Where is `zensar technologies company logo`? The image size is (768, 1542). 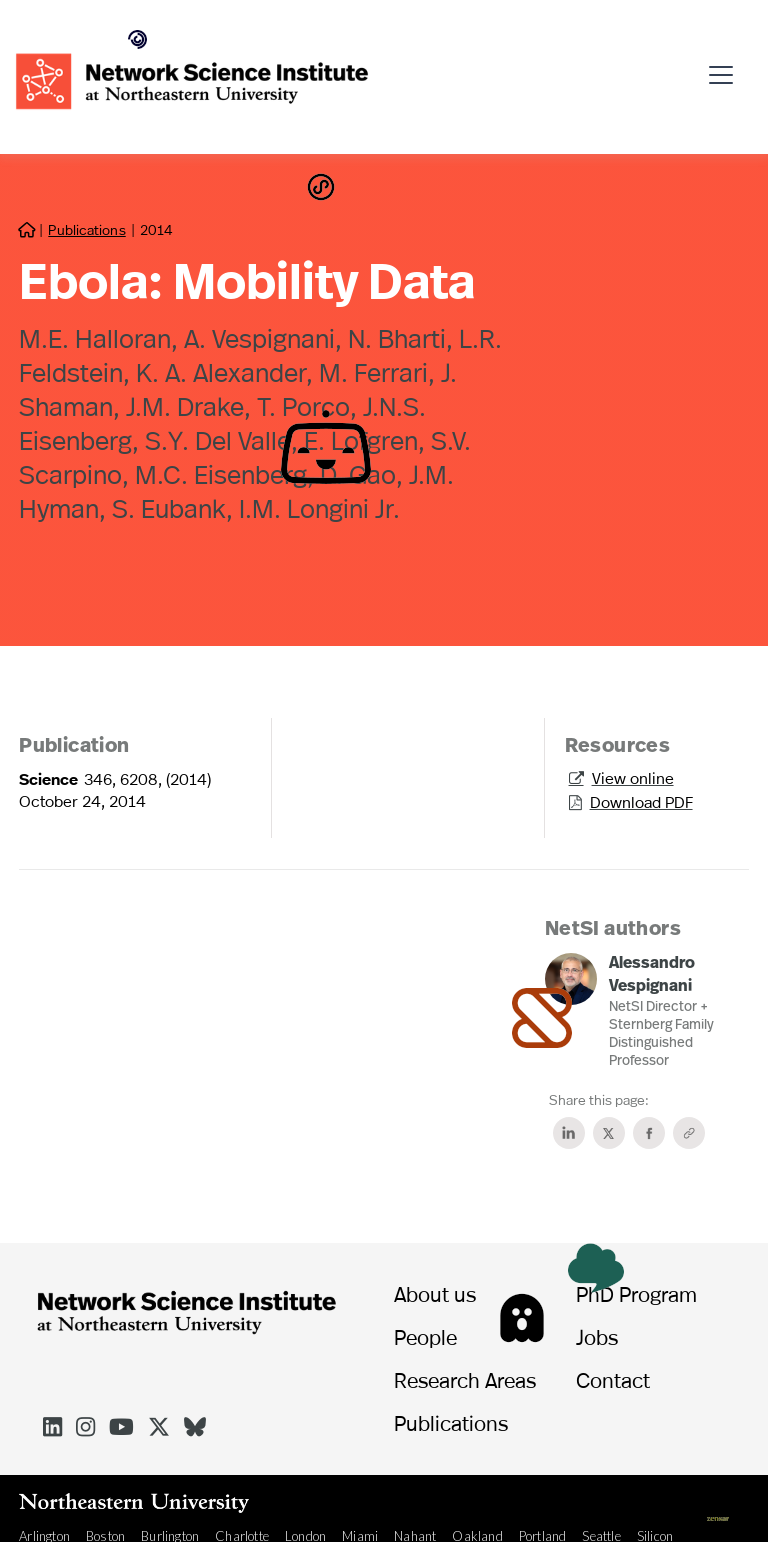 zensar technologies company logo is located at coordinates (718, 1519).